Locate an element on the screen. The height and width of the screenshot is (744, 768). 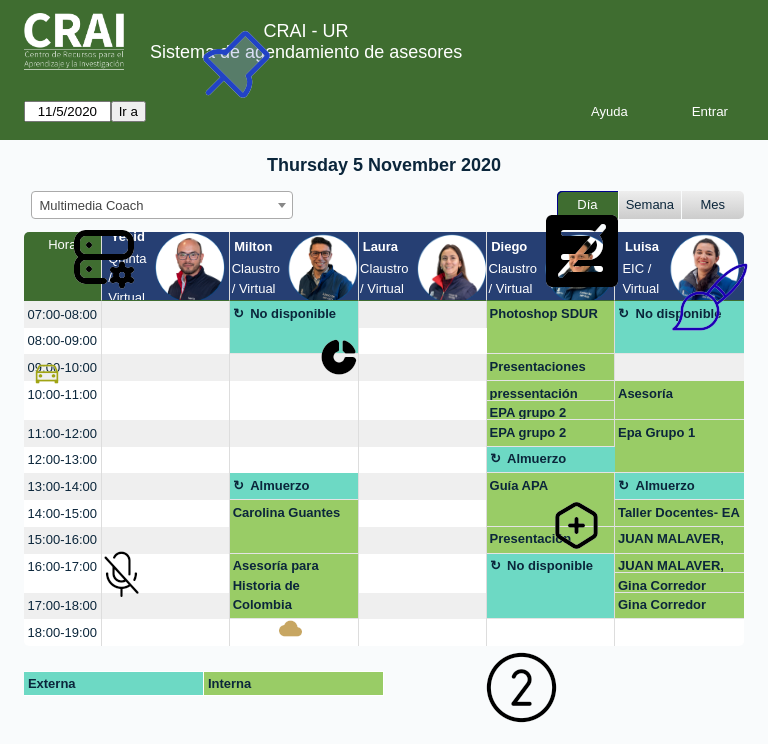
indicates step two in a multi-step process is located at coordinates (521, 687).